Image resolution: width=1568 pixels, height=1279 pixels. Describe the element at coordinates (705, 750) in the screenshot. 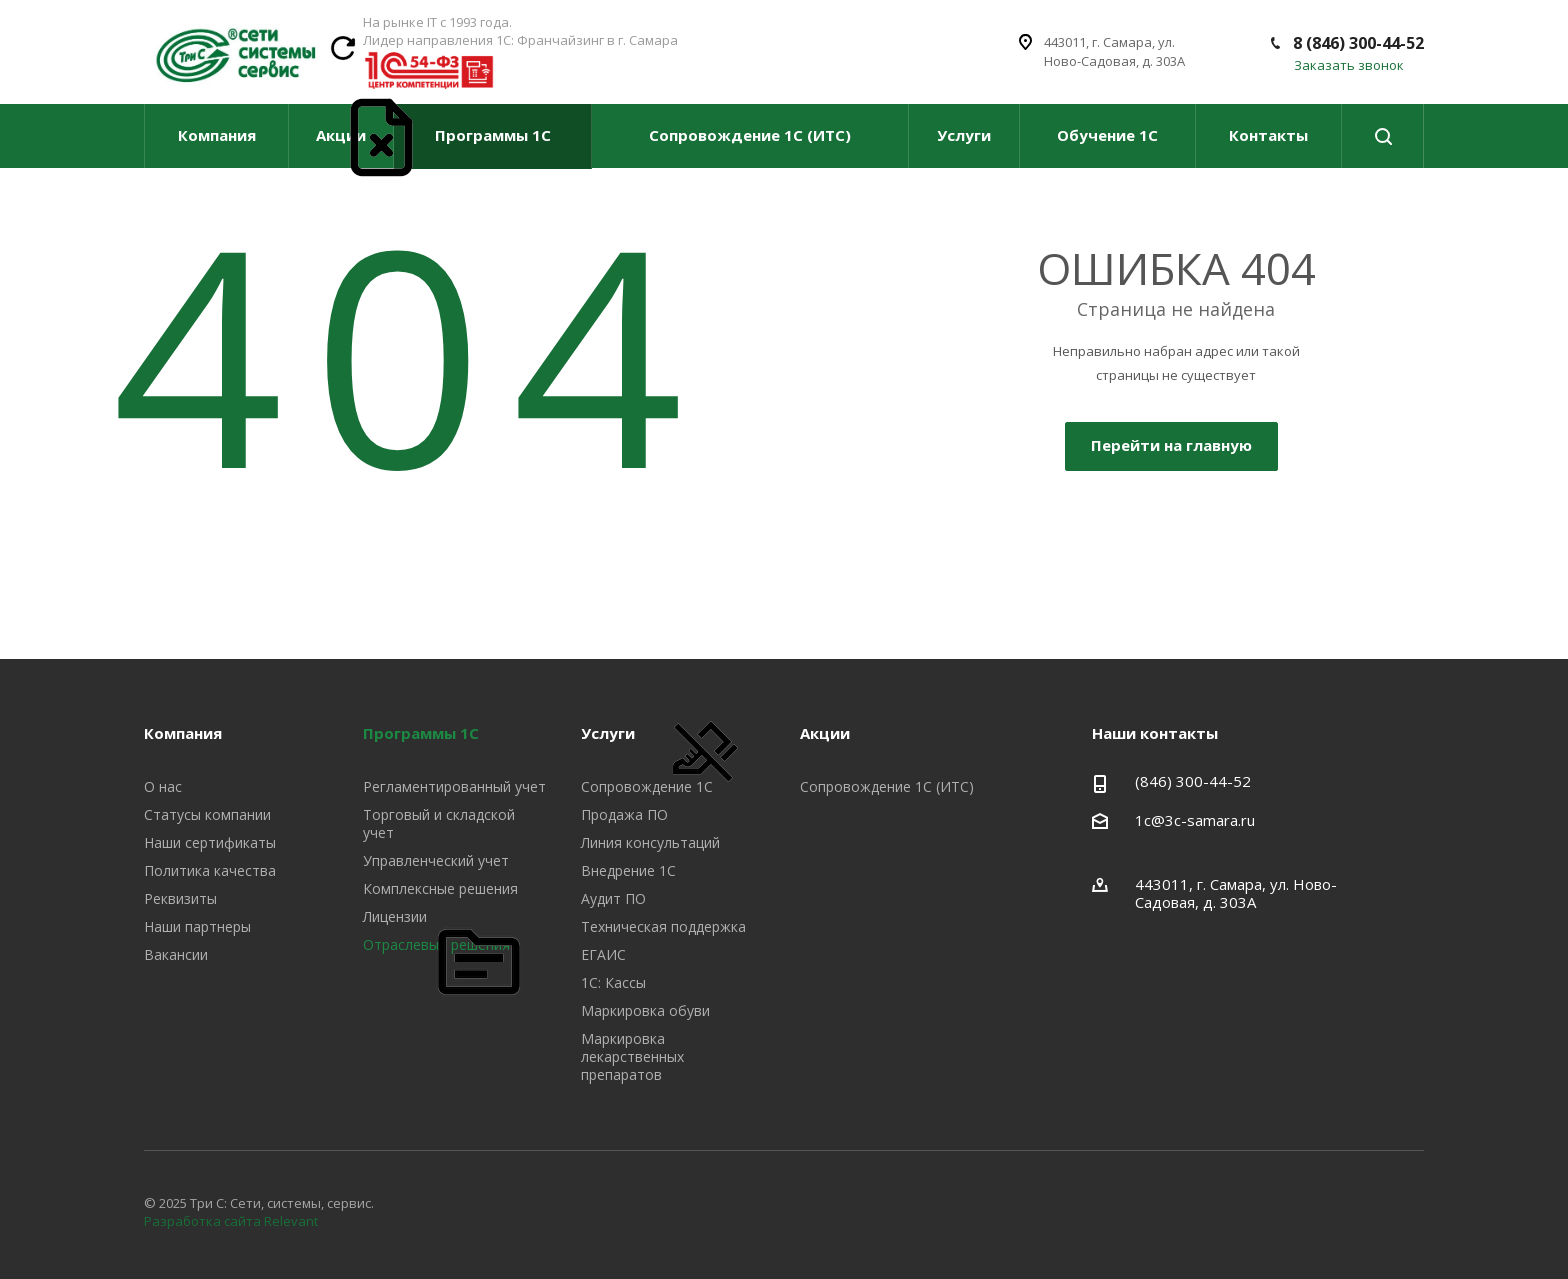

I see `do not step on this surface` at that location.